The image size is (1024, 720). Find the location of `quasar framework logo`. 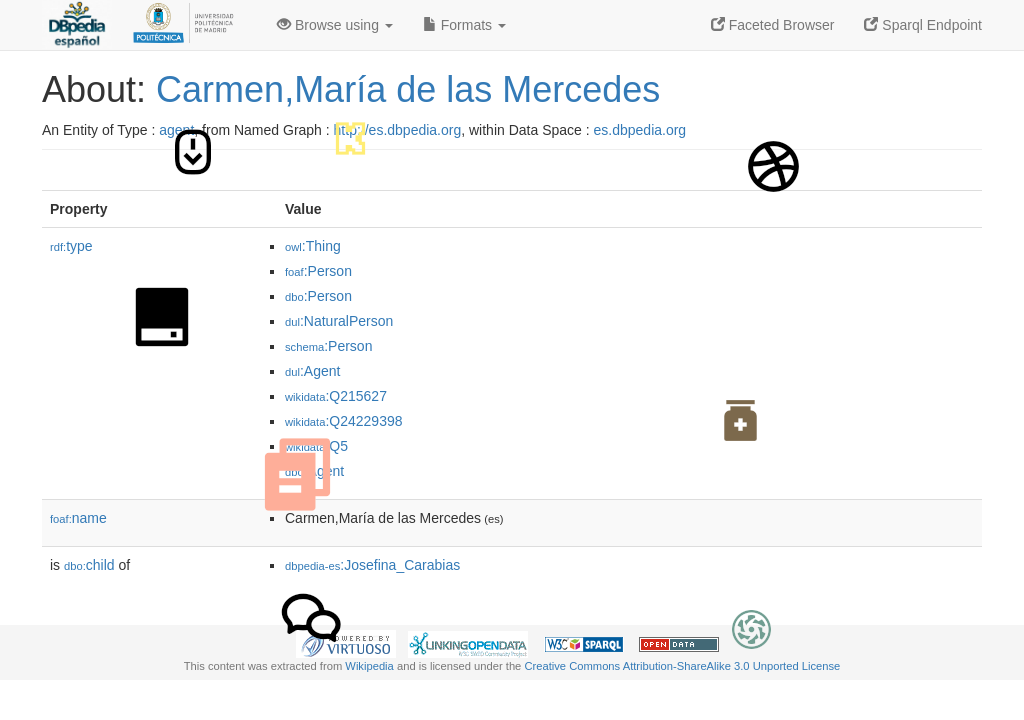

quasar framework logo is located at coordinates (751, 629).